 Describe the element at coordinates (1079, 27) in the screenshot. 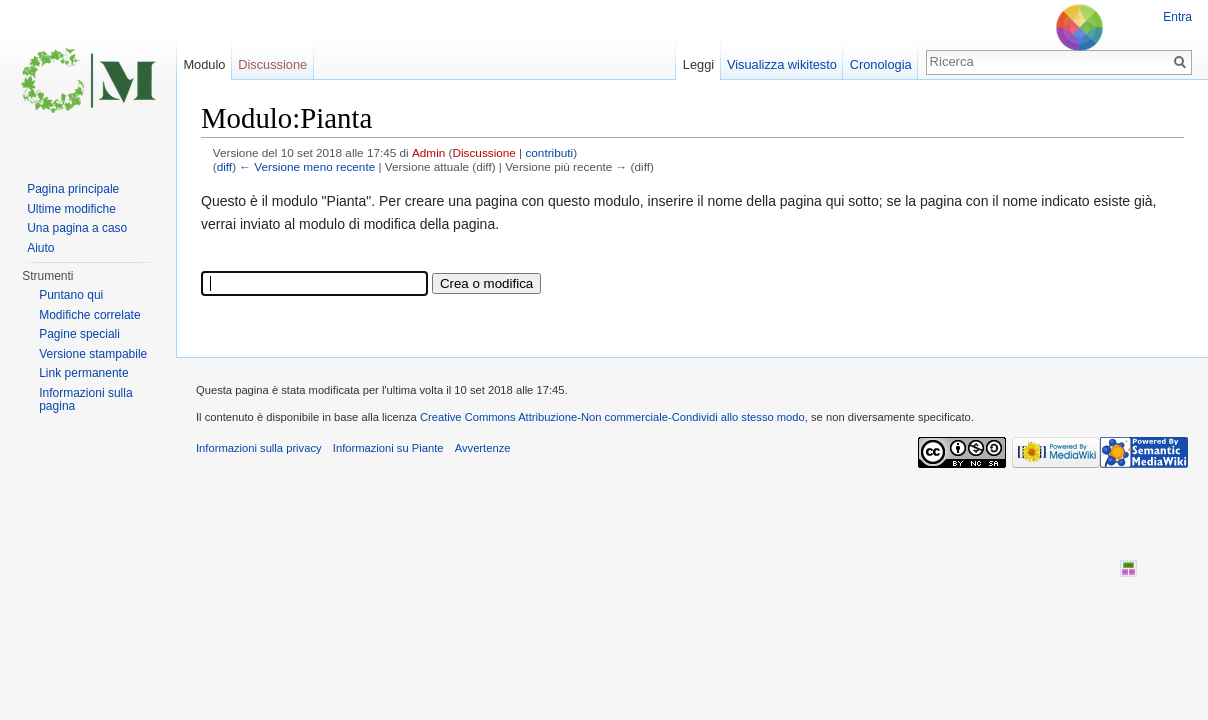

I see `open color picker or palette settings` at that location.